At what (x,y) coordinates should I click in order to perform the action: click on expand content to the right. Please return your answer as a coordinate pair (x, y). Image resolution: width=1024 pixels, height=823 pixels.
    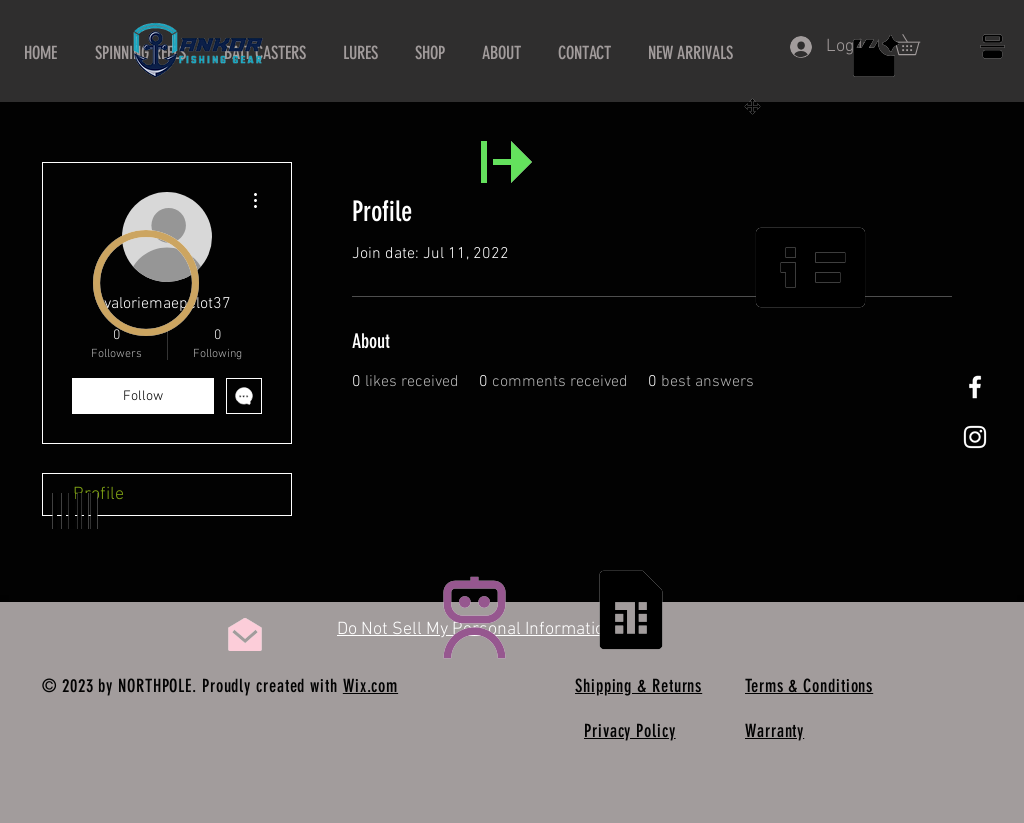
    Looking at the image, I should click on (505, 162).